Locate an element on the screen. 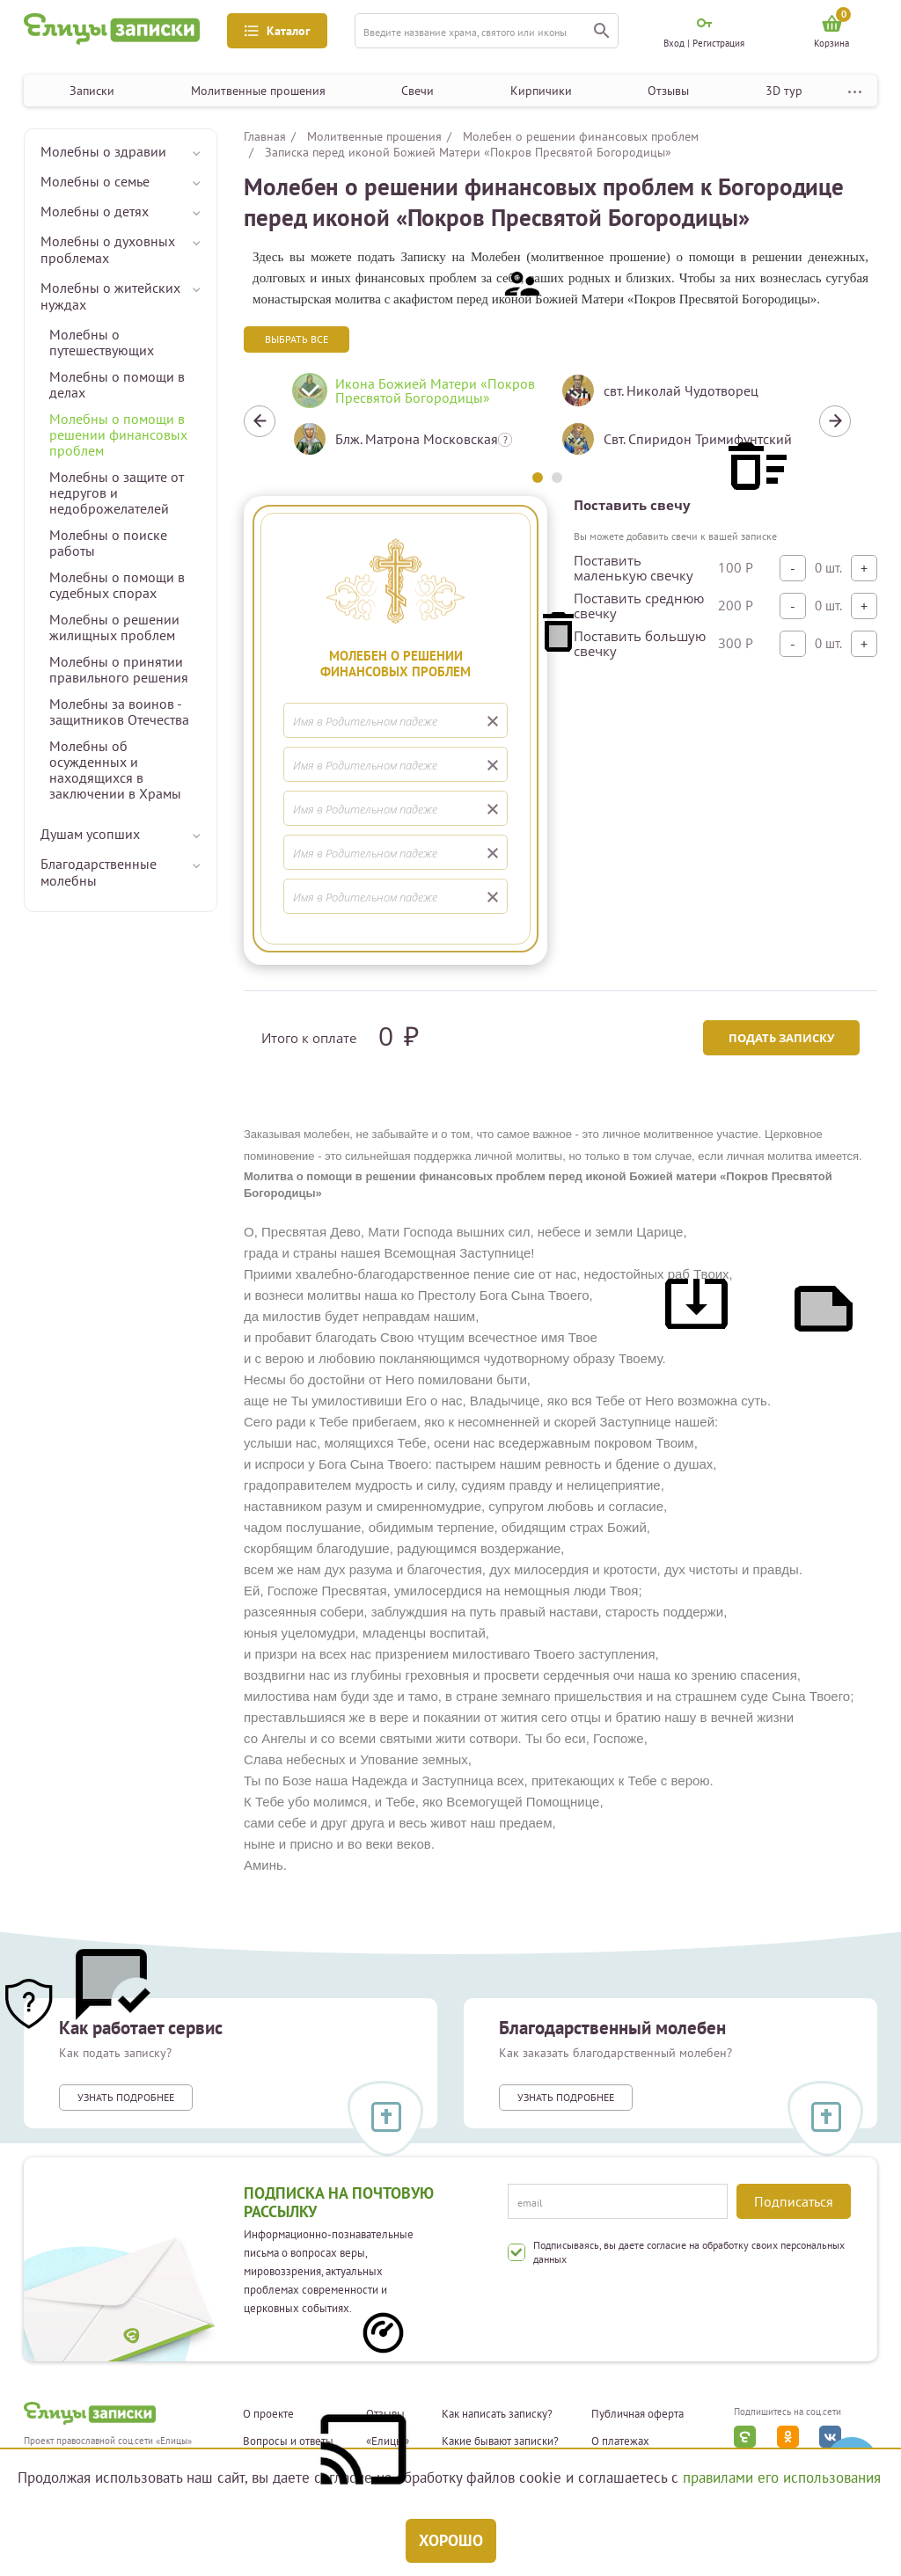  unknown or unverified workspace security status is located at coordinates (28, 2003).